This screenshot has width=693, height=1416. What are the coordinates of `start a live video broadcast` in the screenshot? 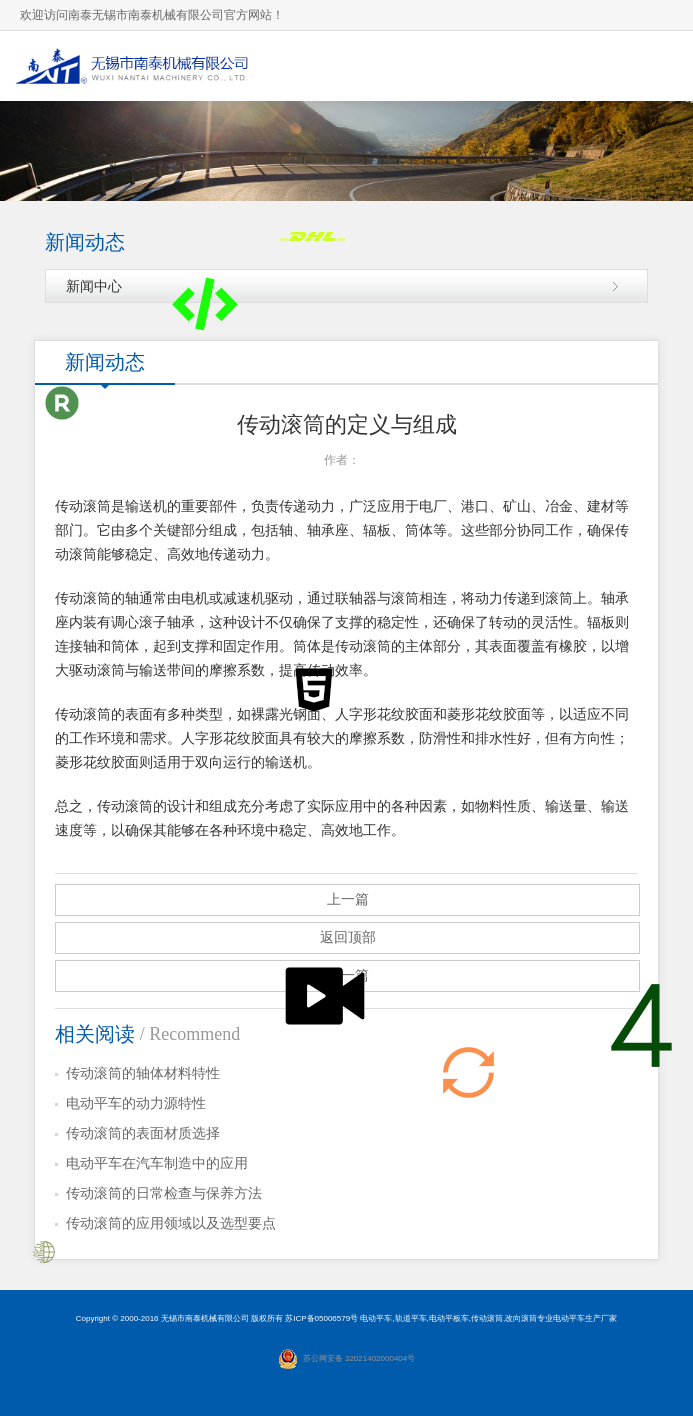 It's located at (325, 996).